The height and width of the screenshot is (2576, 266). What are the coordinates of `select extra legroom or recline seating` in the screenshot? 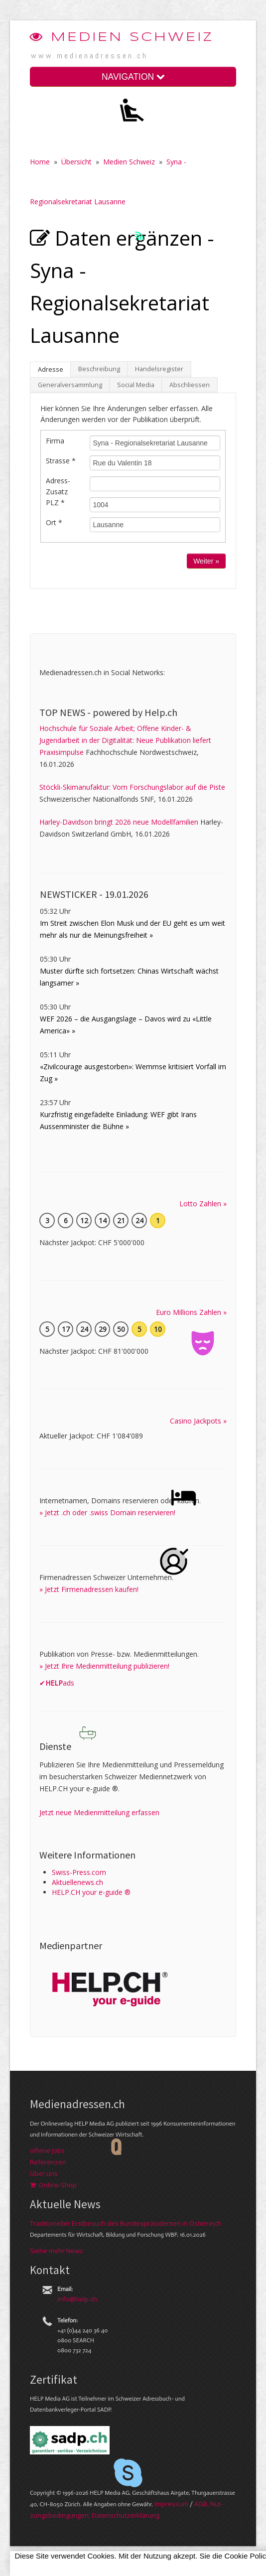 It's located at (132, 111).